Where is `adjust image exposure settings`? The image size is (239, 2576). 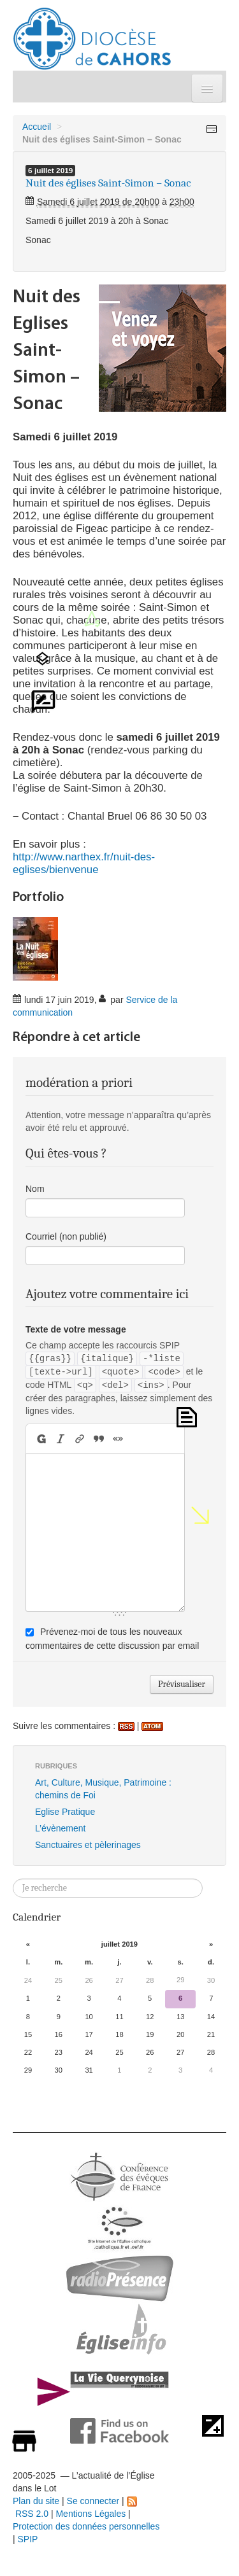 adjust image exposure settings is located at coordinates (213, 2426).